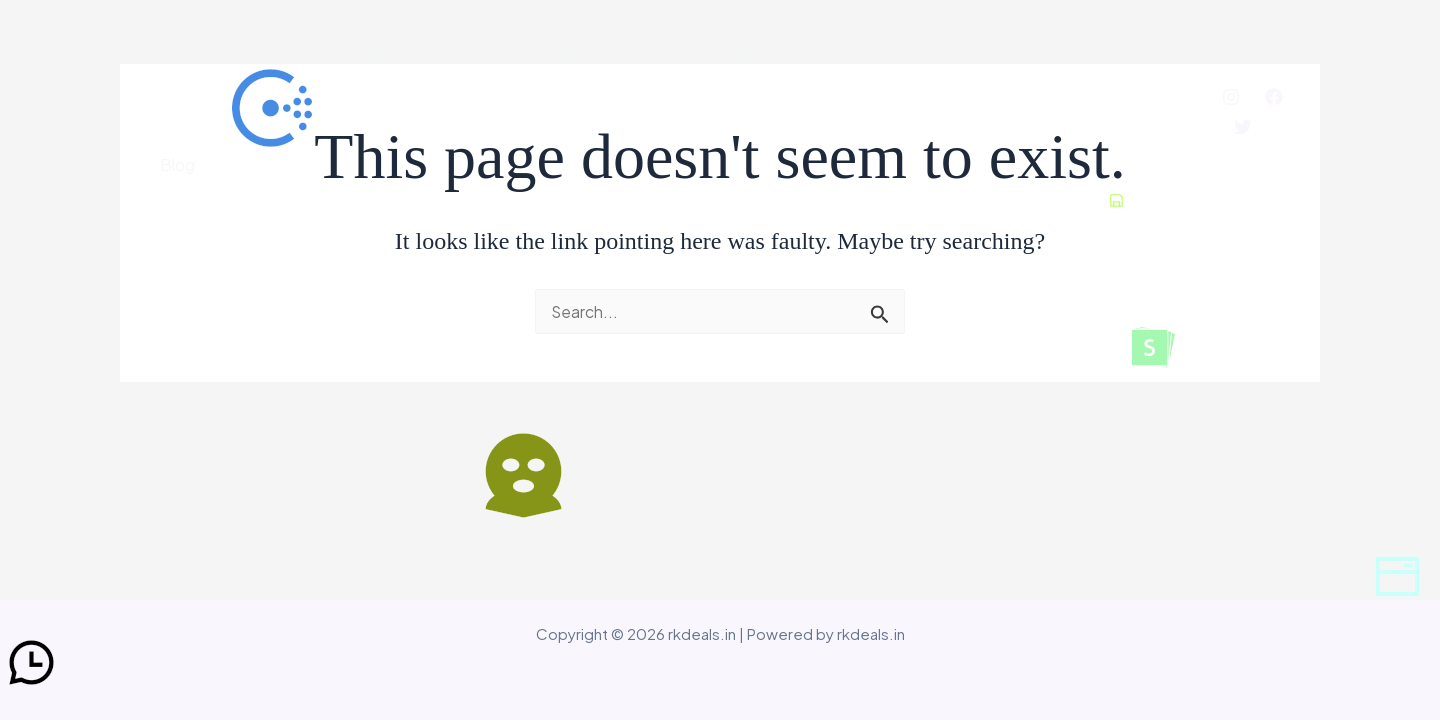 This screenshot has height=720, width=1440. Describe the element at coordinates (31, 662) in the screenshot. I see `view chat history` at that location.